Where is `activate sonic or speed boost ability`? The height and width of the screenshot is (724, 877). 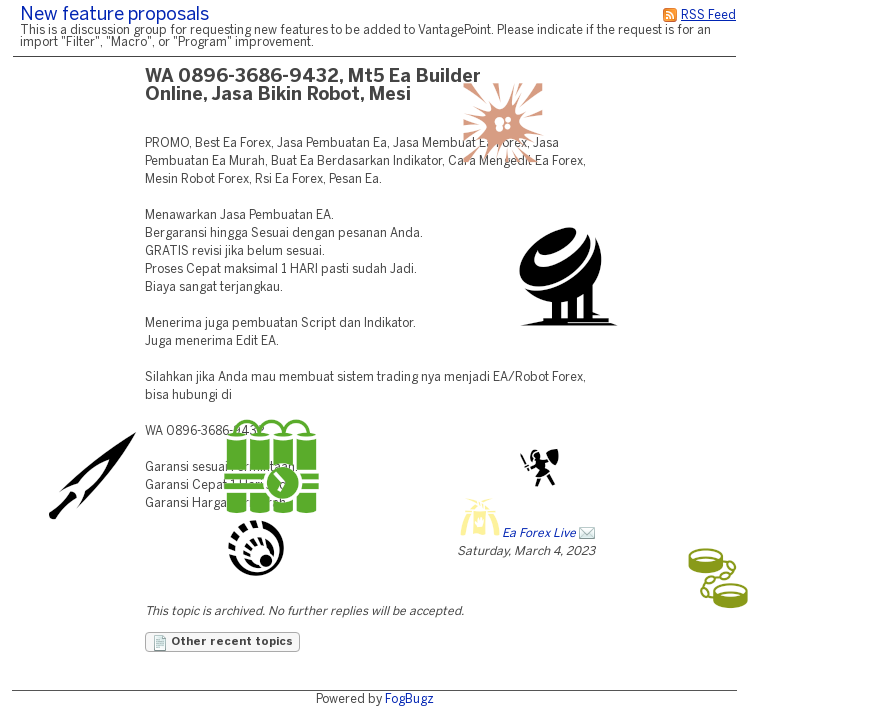 activate sonic or speed boost ability is located at coordinates (256, 548).